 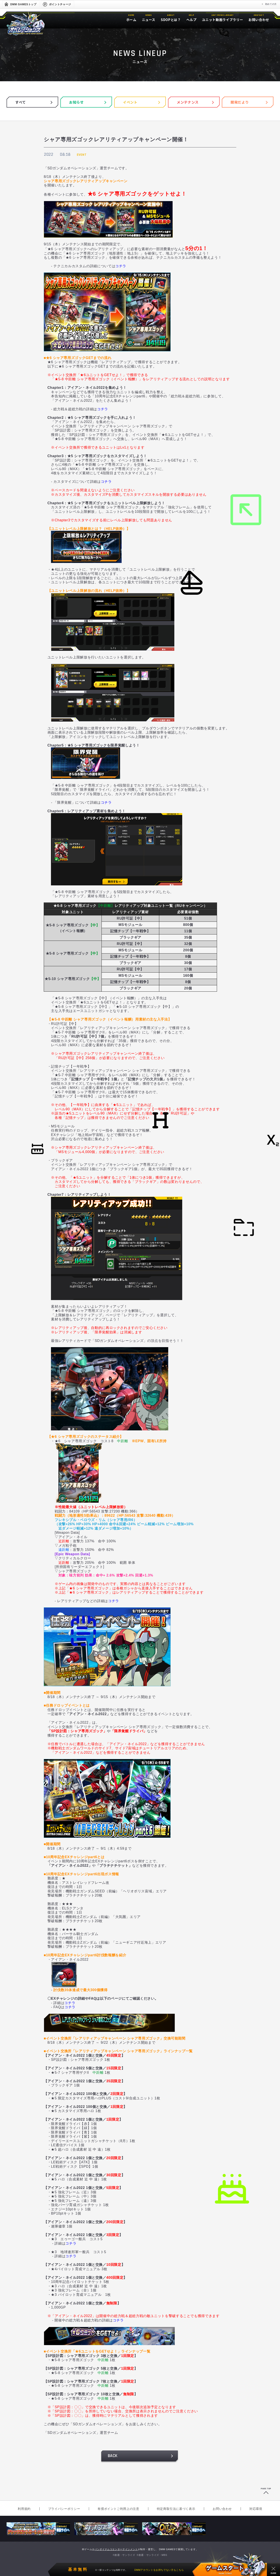 I want to click on format text as subscript, so click(x=271, y=1140).